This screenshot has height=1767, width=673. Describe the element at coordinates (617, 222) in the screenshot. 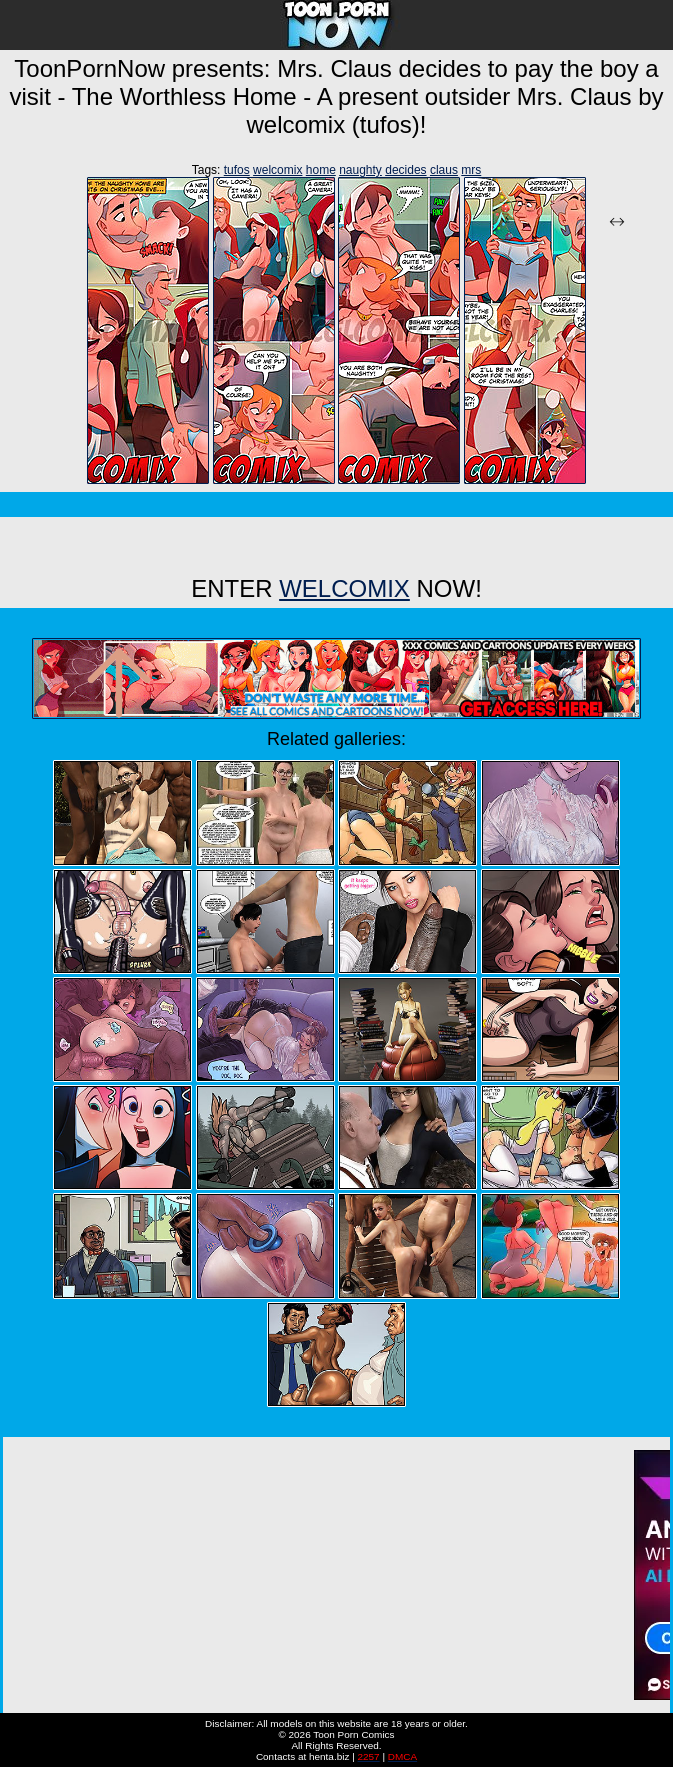

I see `resize or adjust width horizontally` at that location.